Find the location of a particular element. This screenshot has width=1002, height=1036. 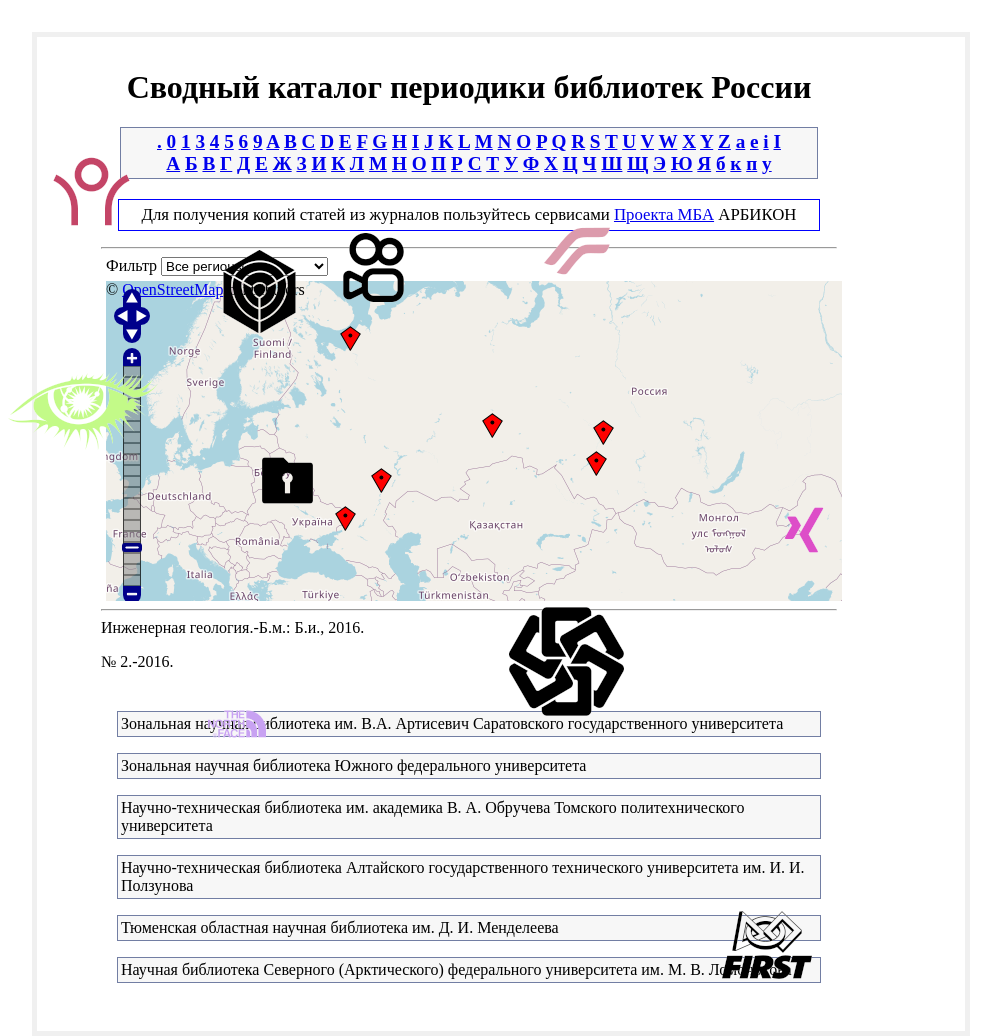

open the Kuaishou app is located at coordinates (373, 267).